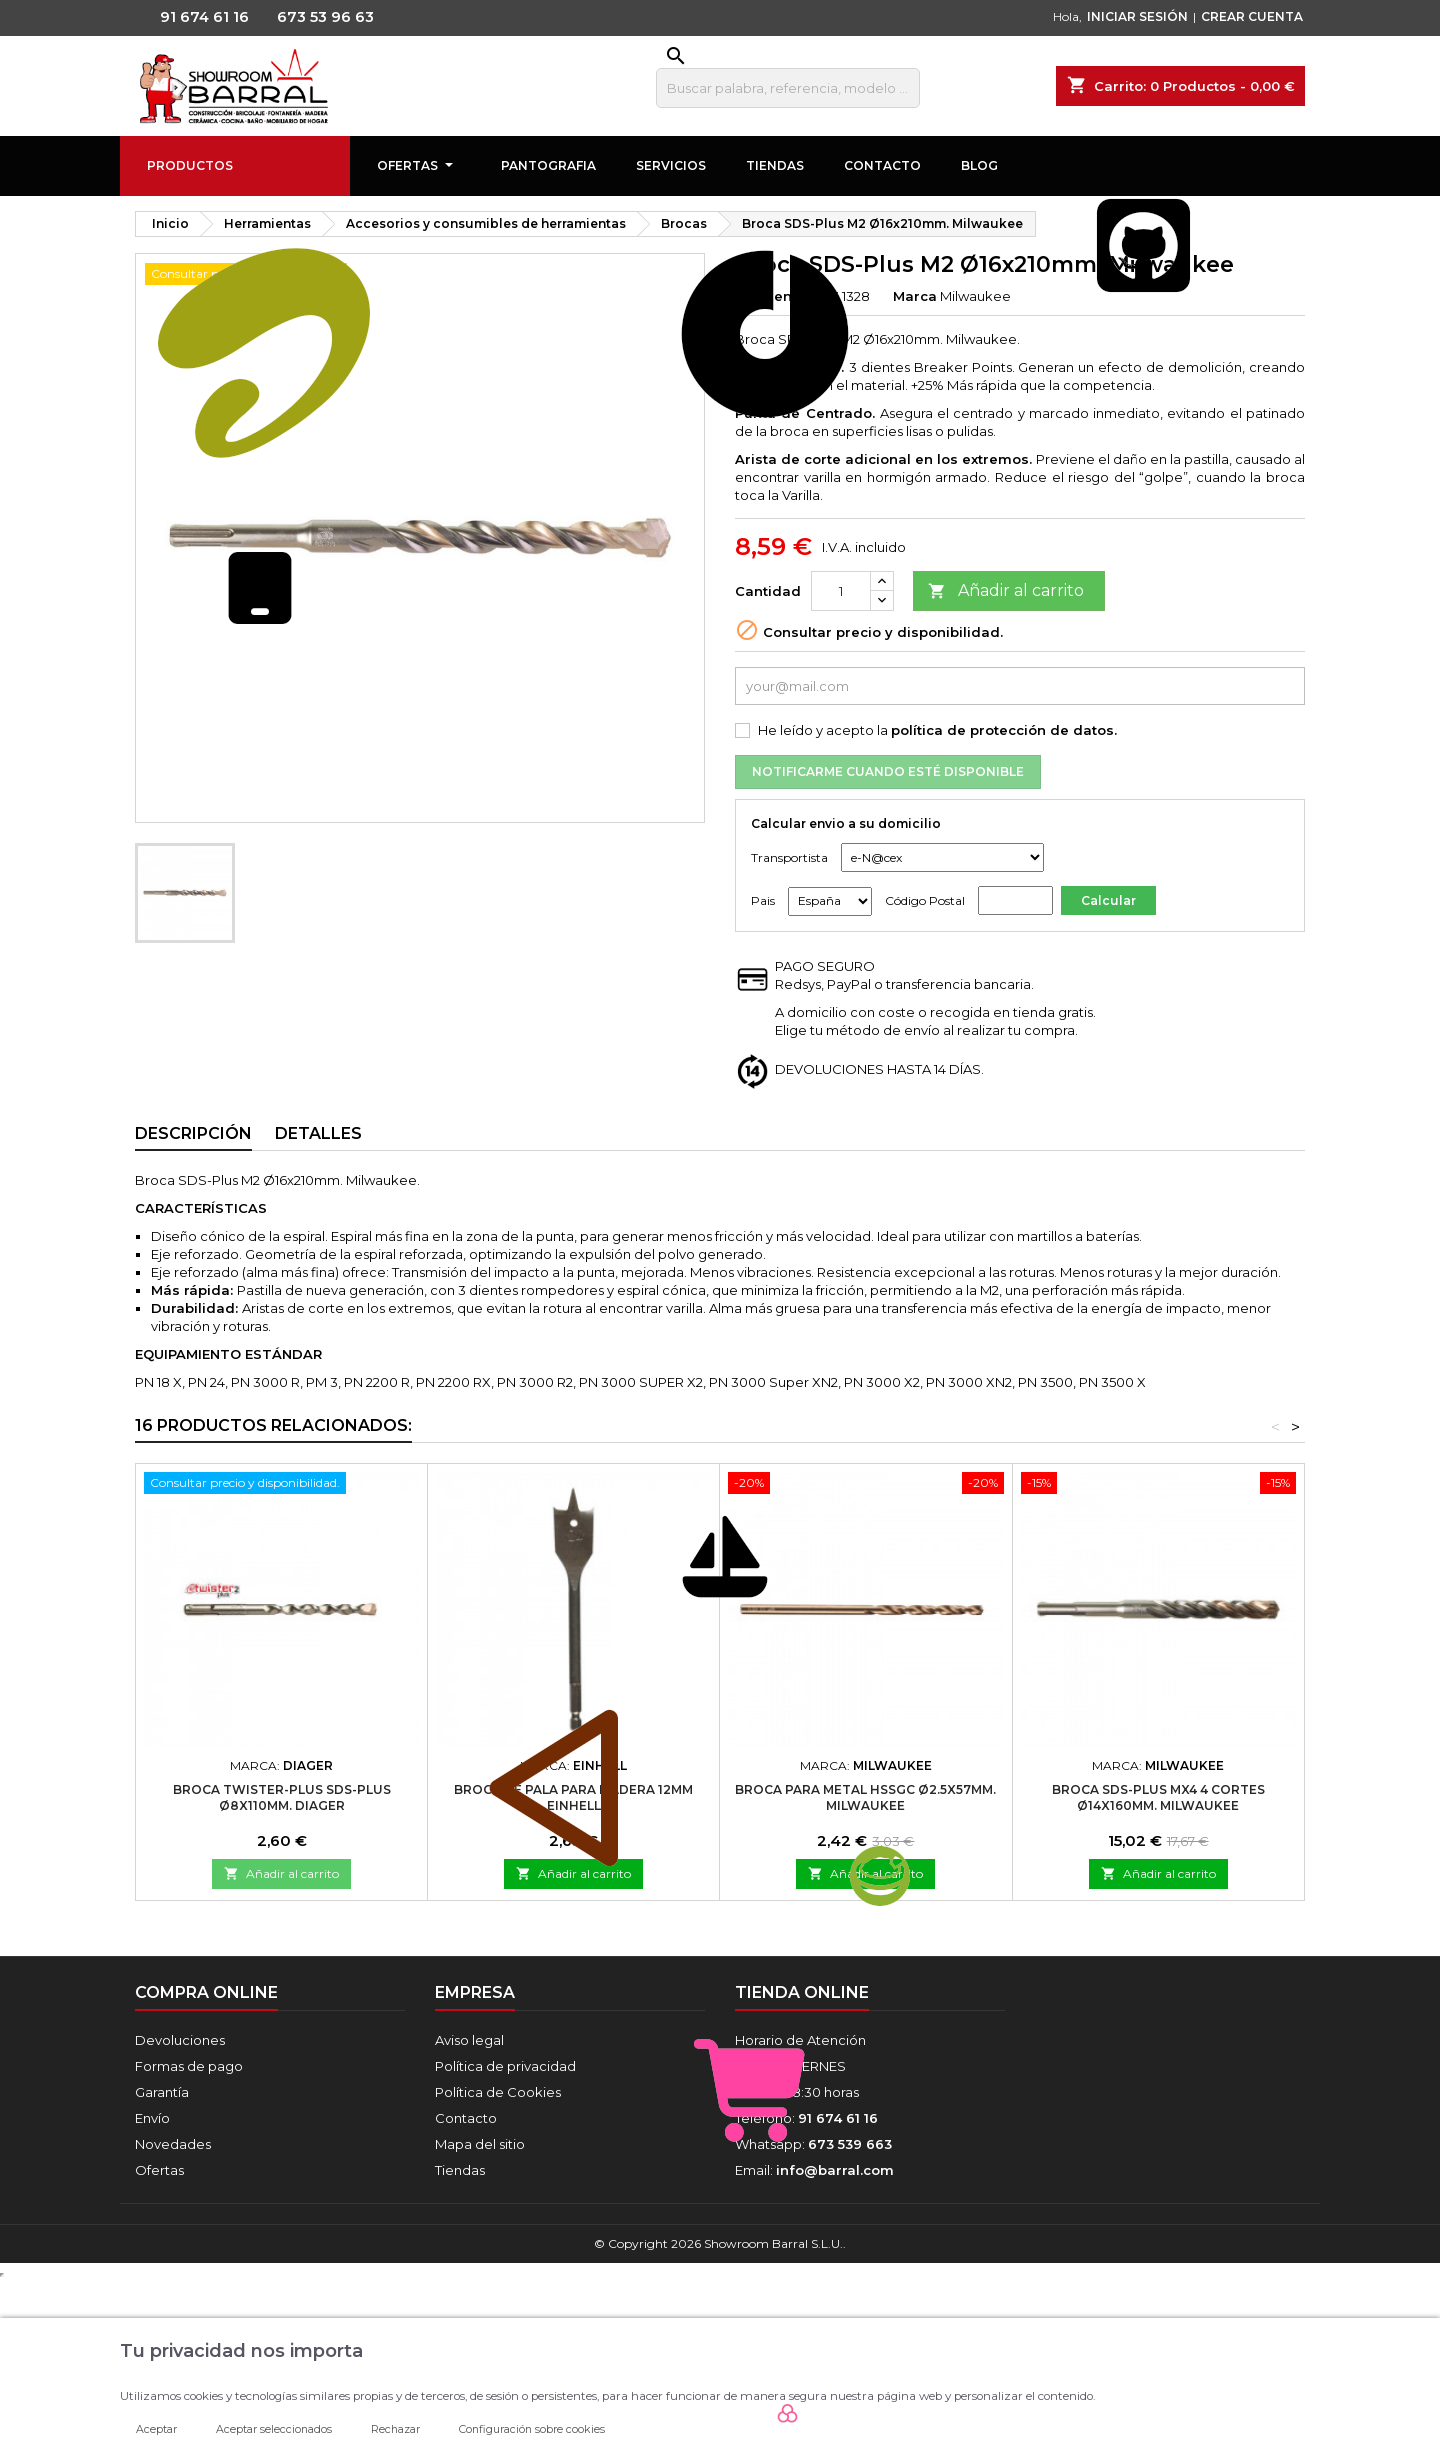 Image resolution: width=1440 pixels, height=2463 pixels. What do you see at coordinates (880, 1876) in the screenshot?
I see `open Apache Guacamole remote desktop gateway` at bounding box center [880, 1876].